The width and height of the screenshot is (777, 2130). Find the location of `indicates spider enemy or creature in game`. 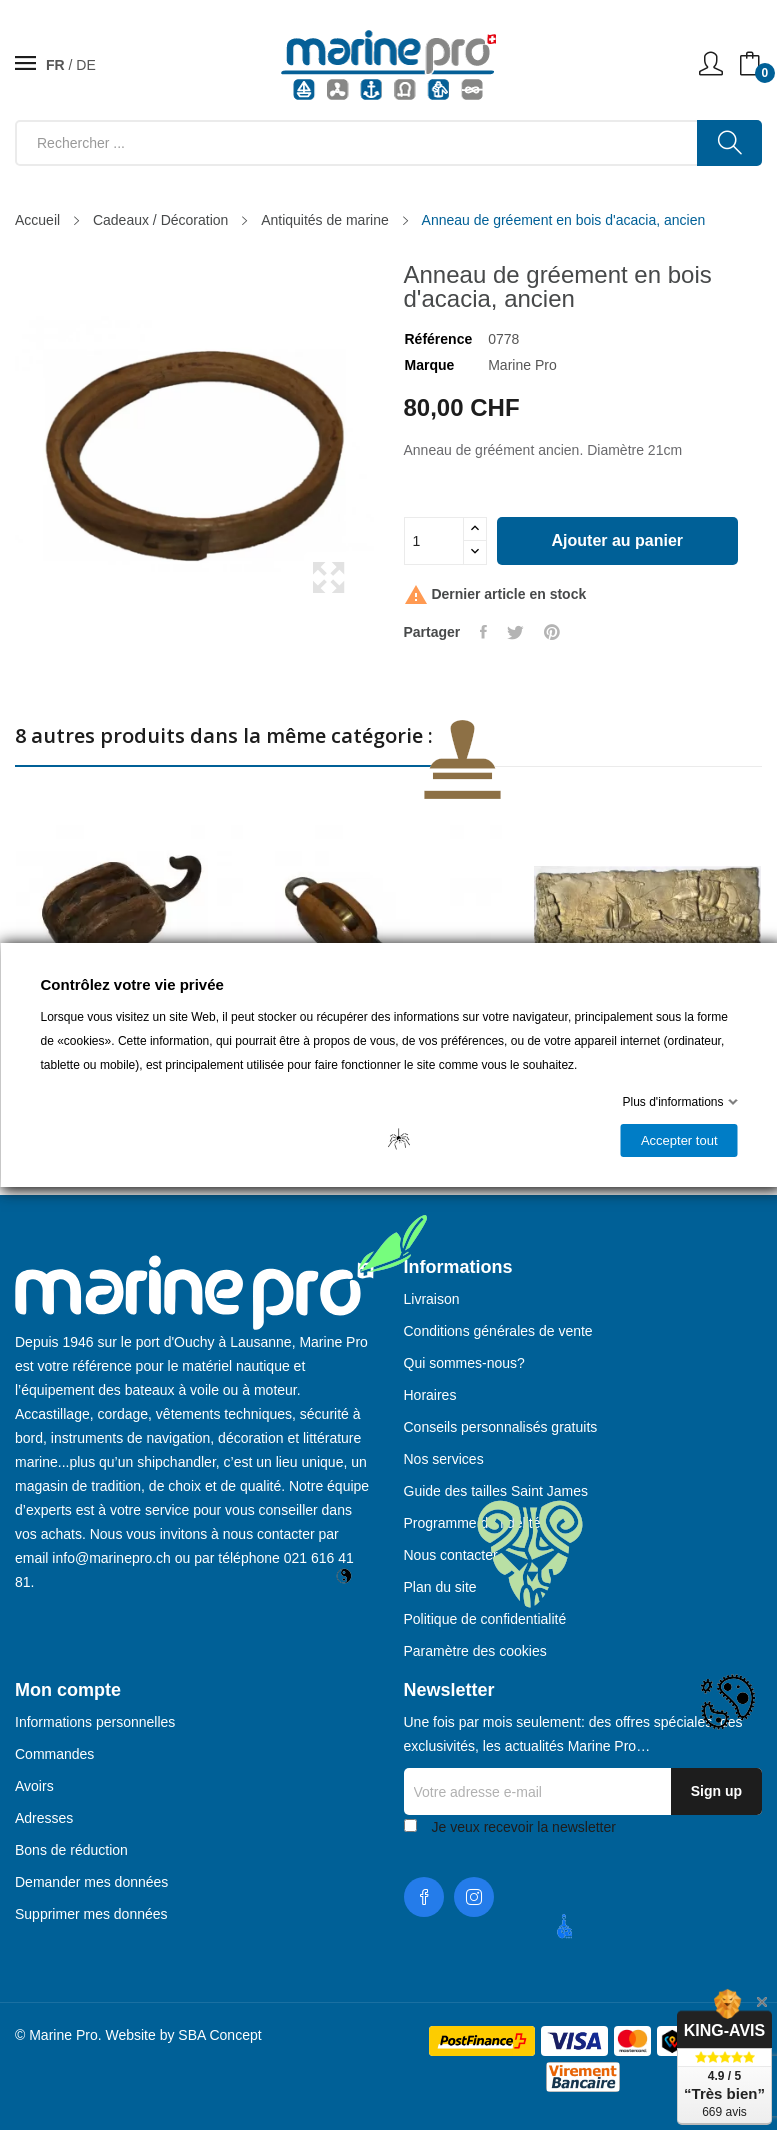

indicates spider enemy or creature in game is located at coordinates (399, 1139).